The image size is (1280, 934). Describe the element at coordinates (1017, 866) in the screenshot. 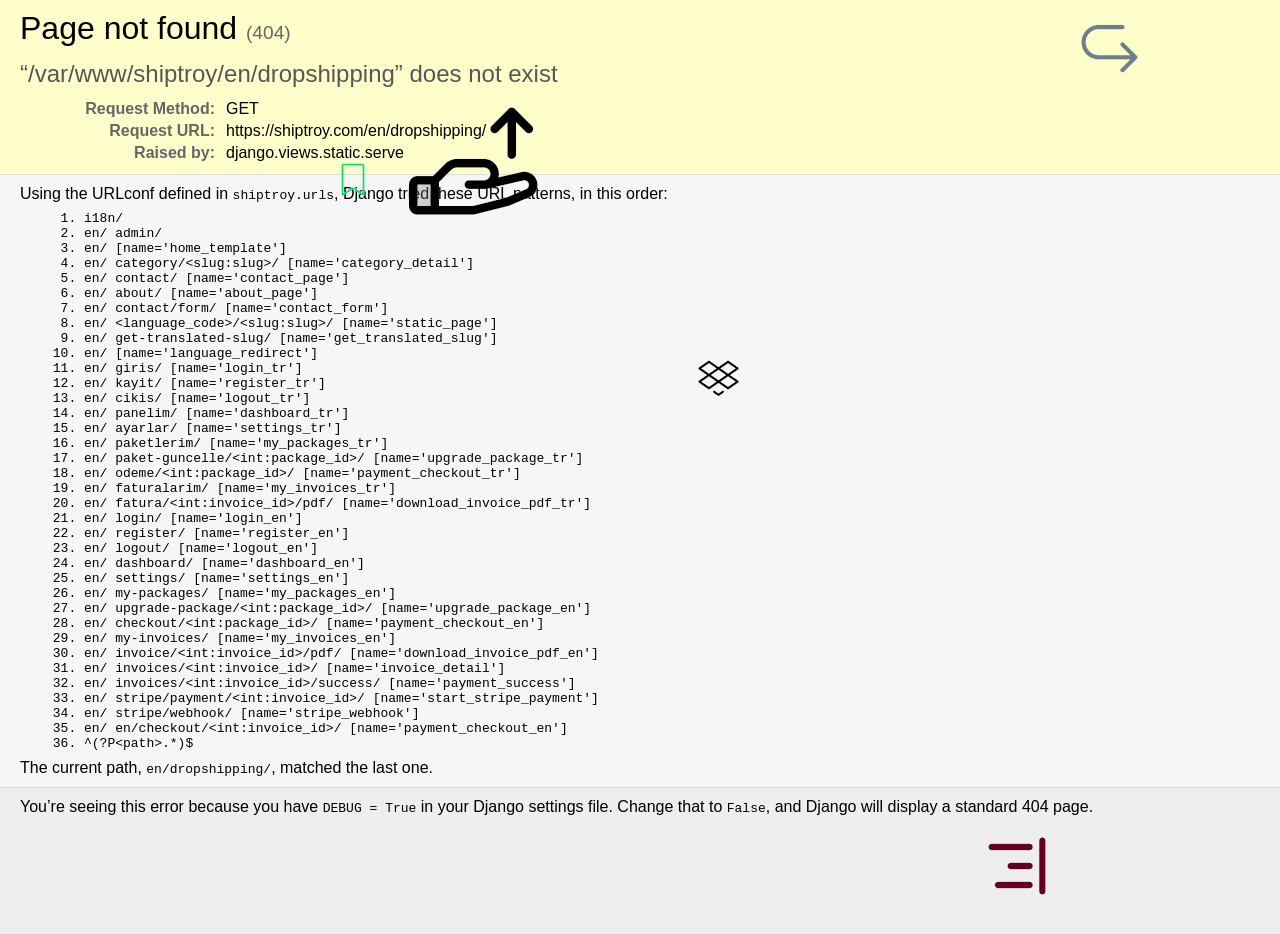

I see `align text to the right` at that location.